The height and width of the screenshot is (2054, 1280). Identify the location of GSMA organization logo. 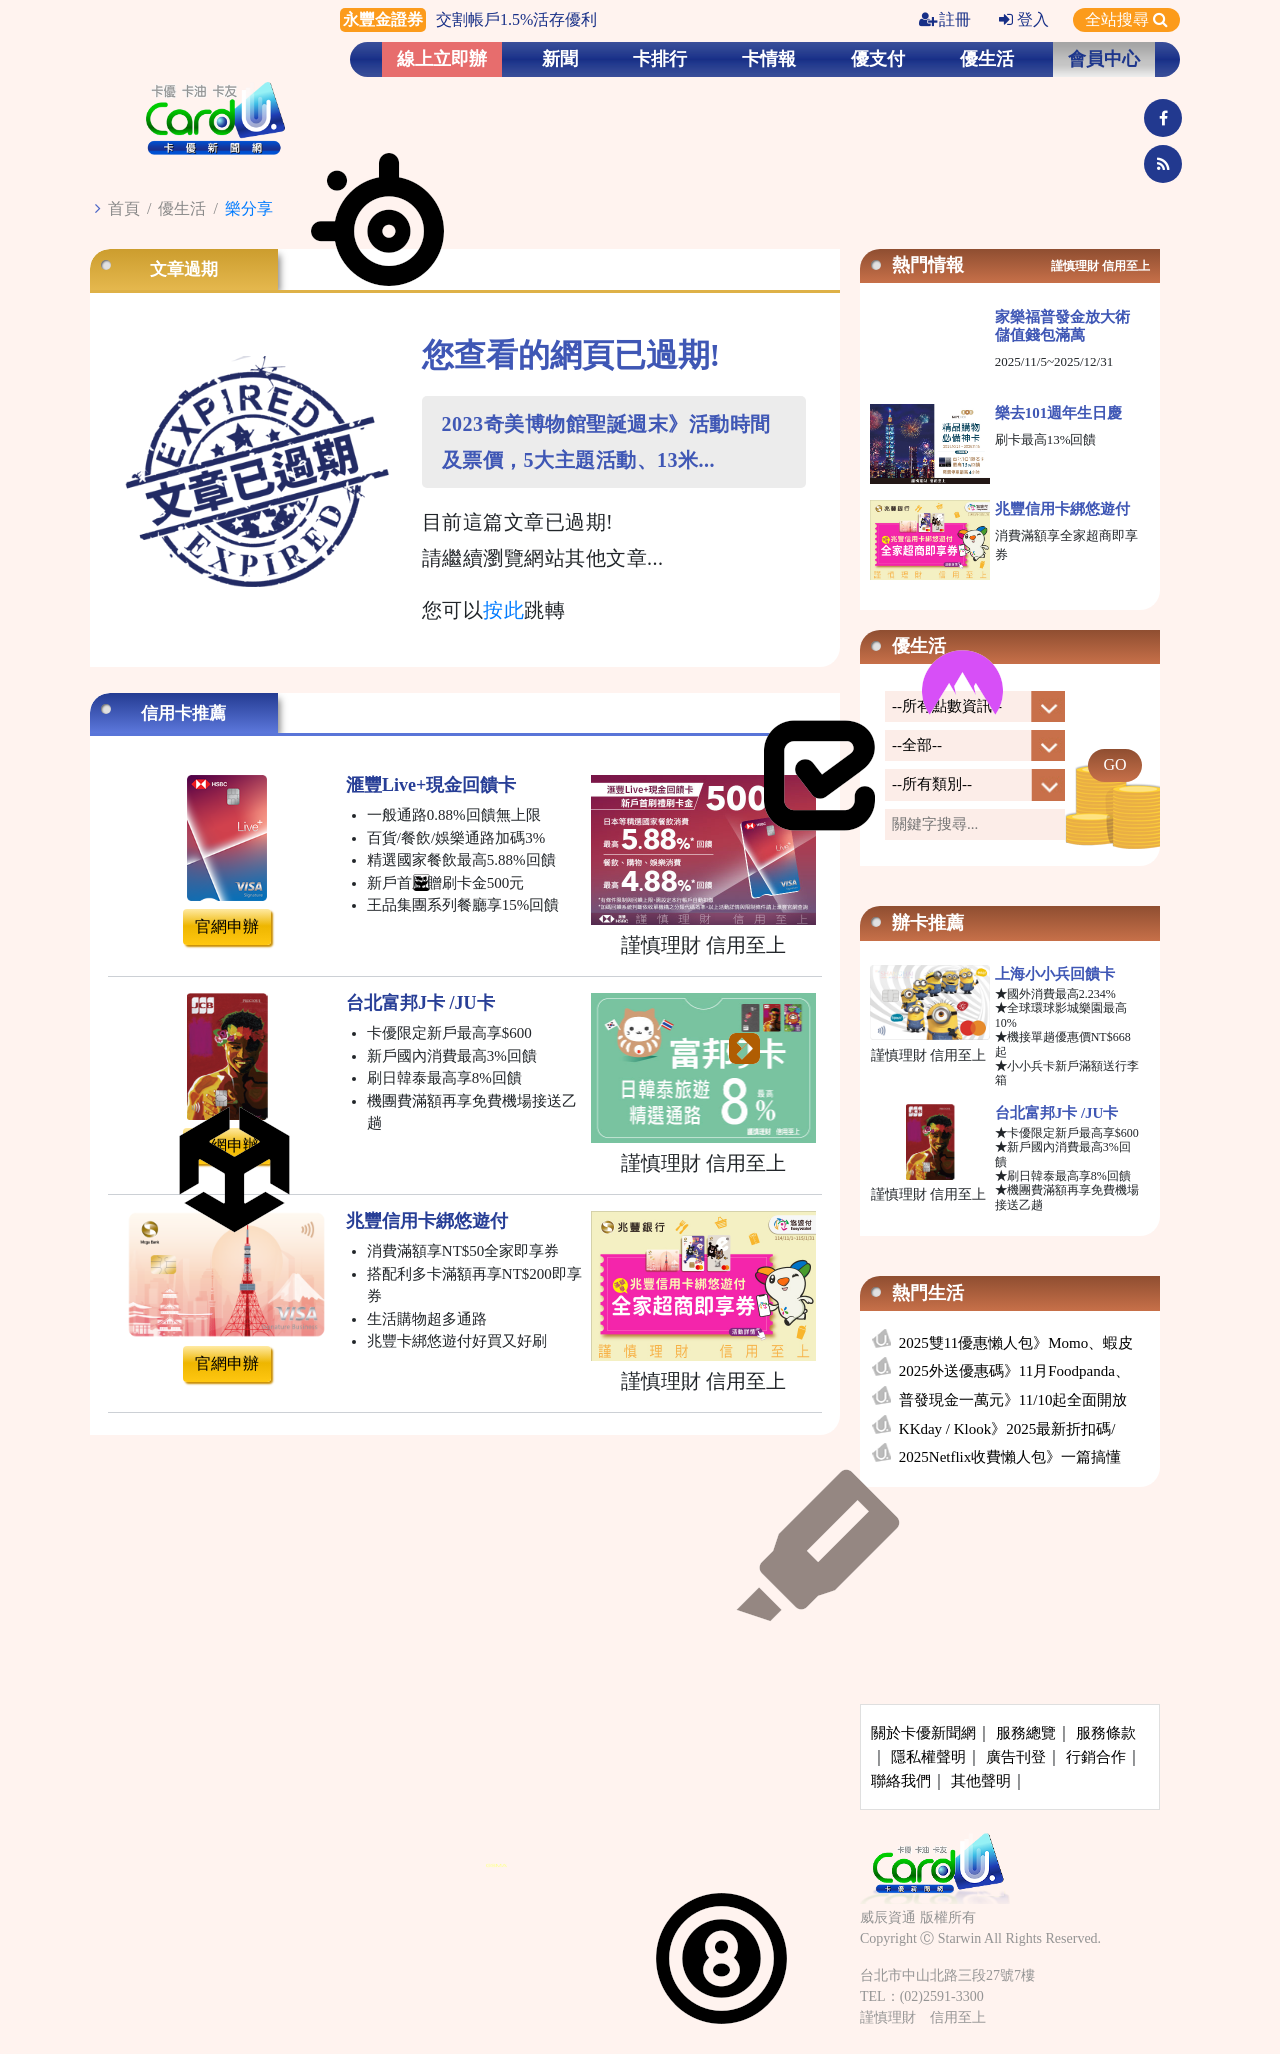
(496, 1865).